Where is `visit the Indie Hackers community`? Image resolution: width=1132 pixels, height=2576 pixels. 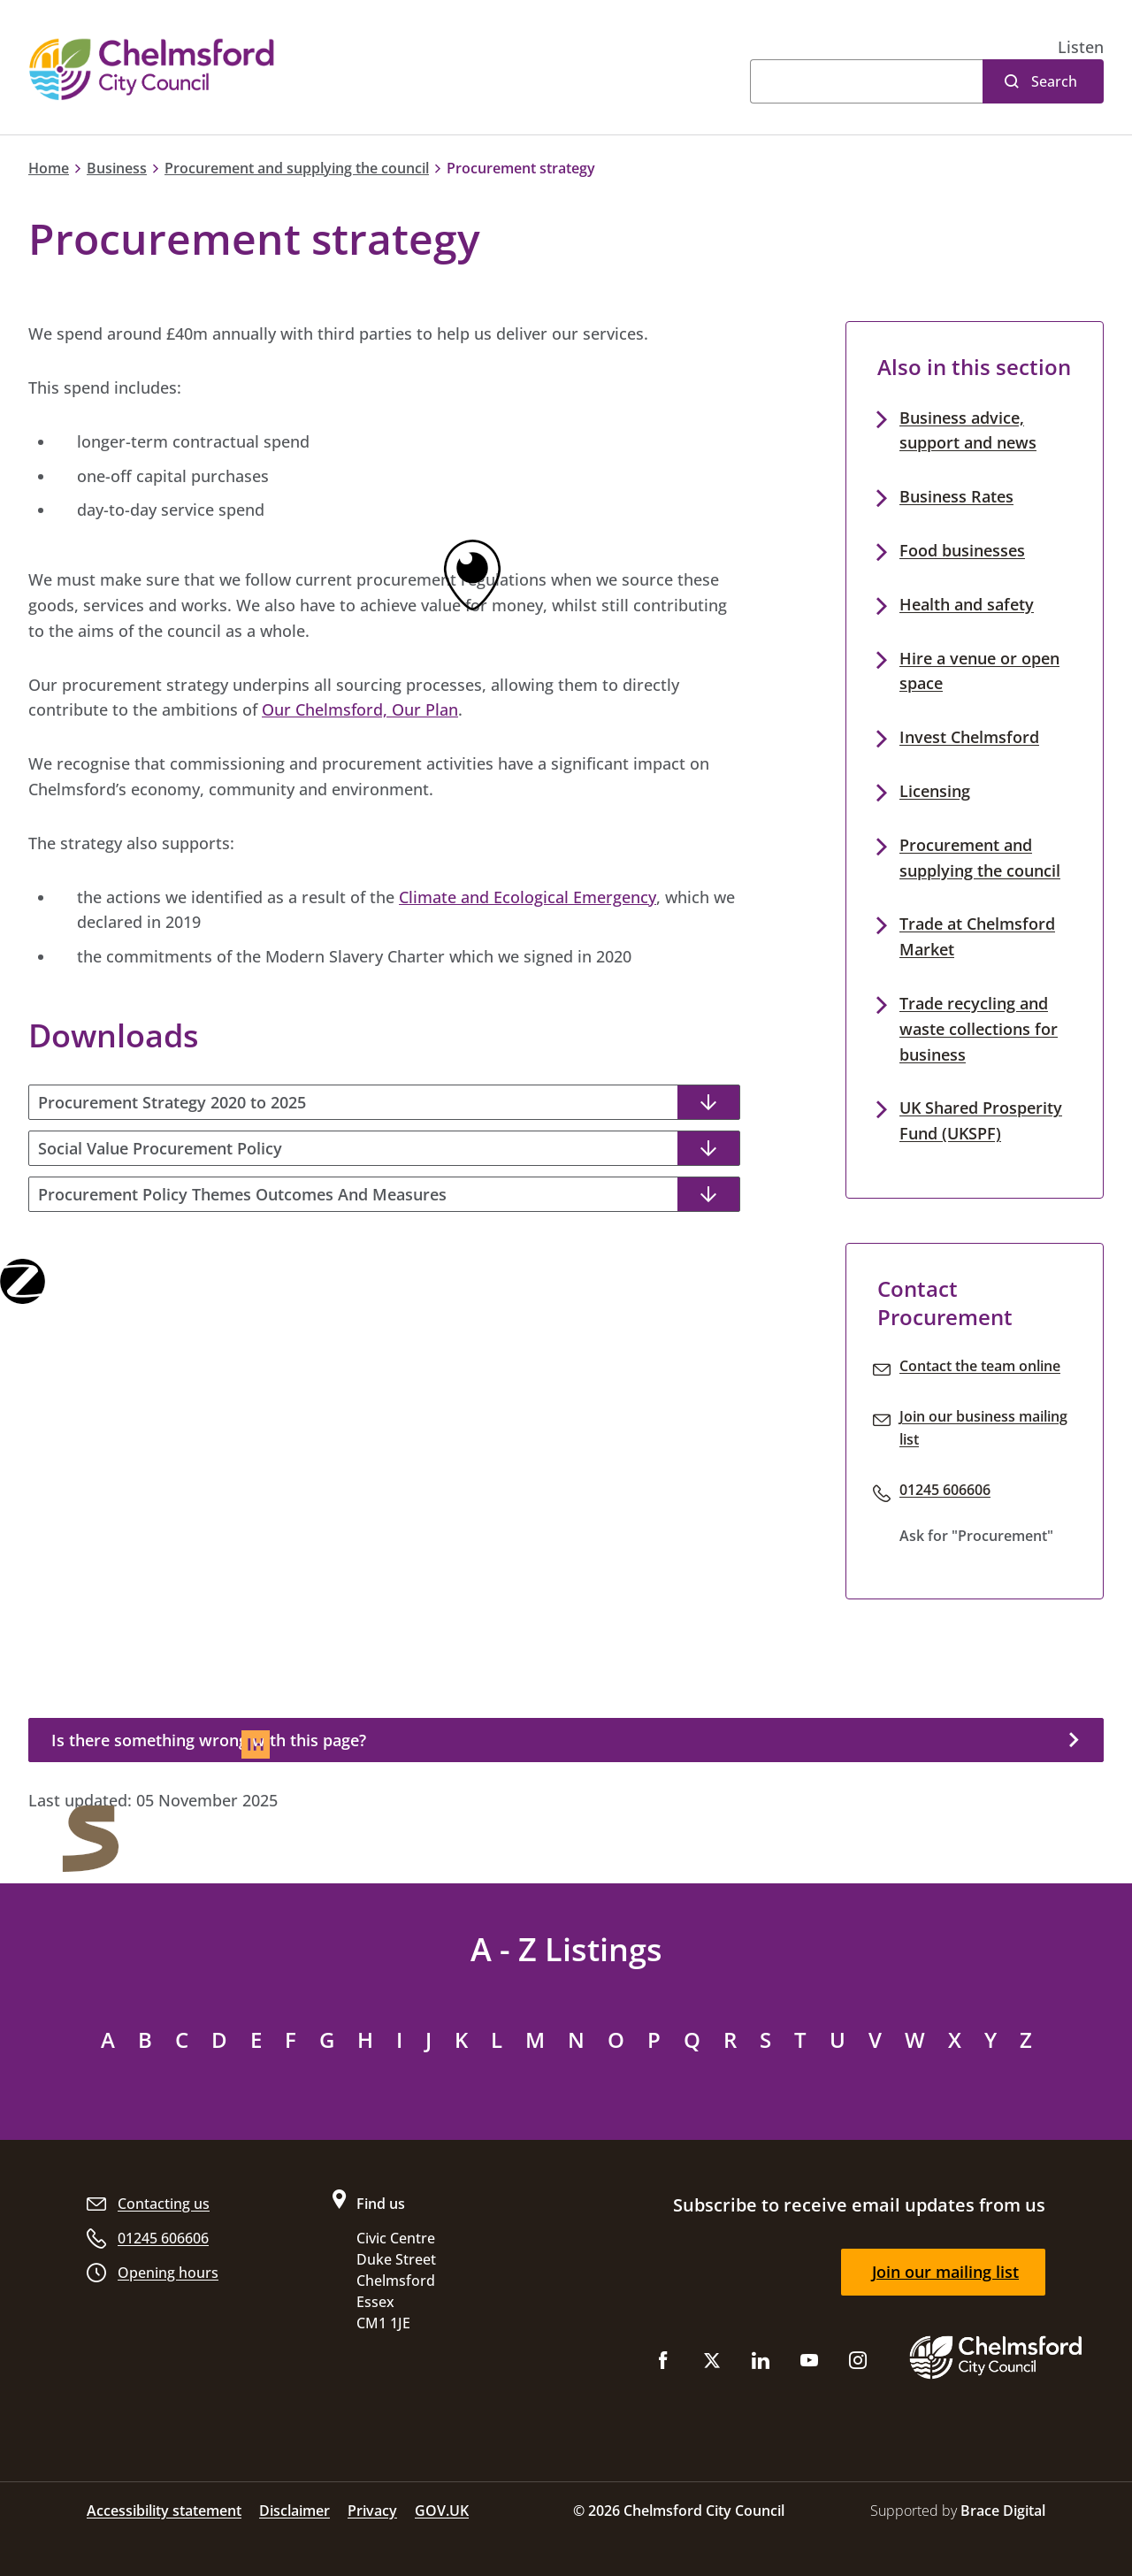 visit the Indie Hackers community is located at coordinates (256, 1744).